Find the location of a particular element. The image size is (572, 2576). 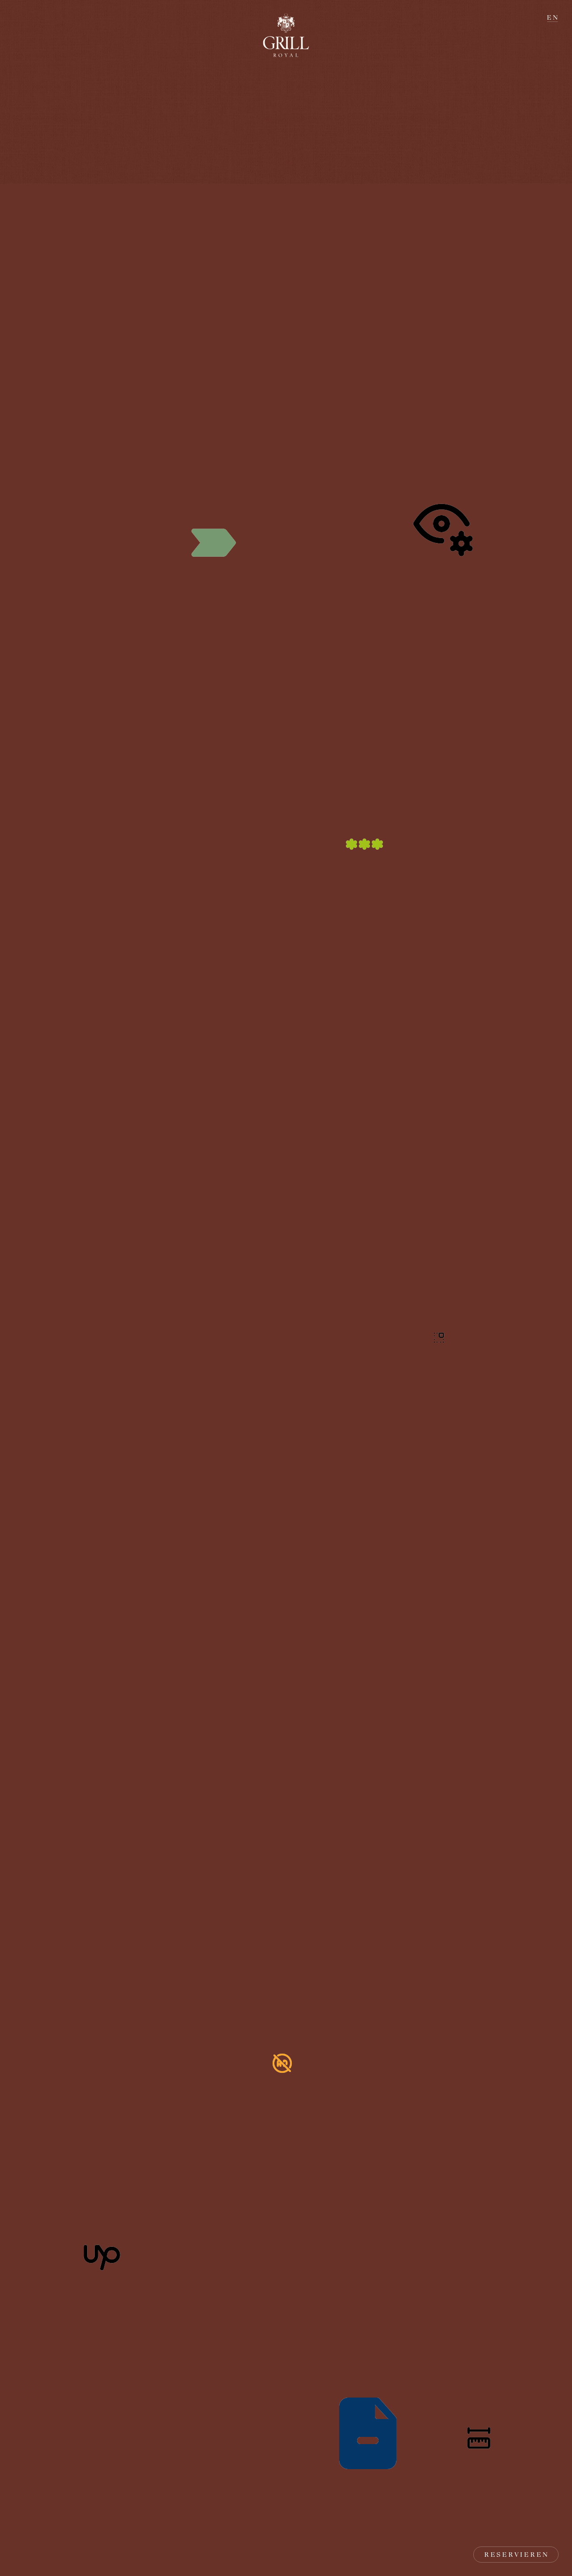

remove or delete a file is located at coordinates (368, 2433).